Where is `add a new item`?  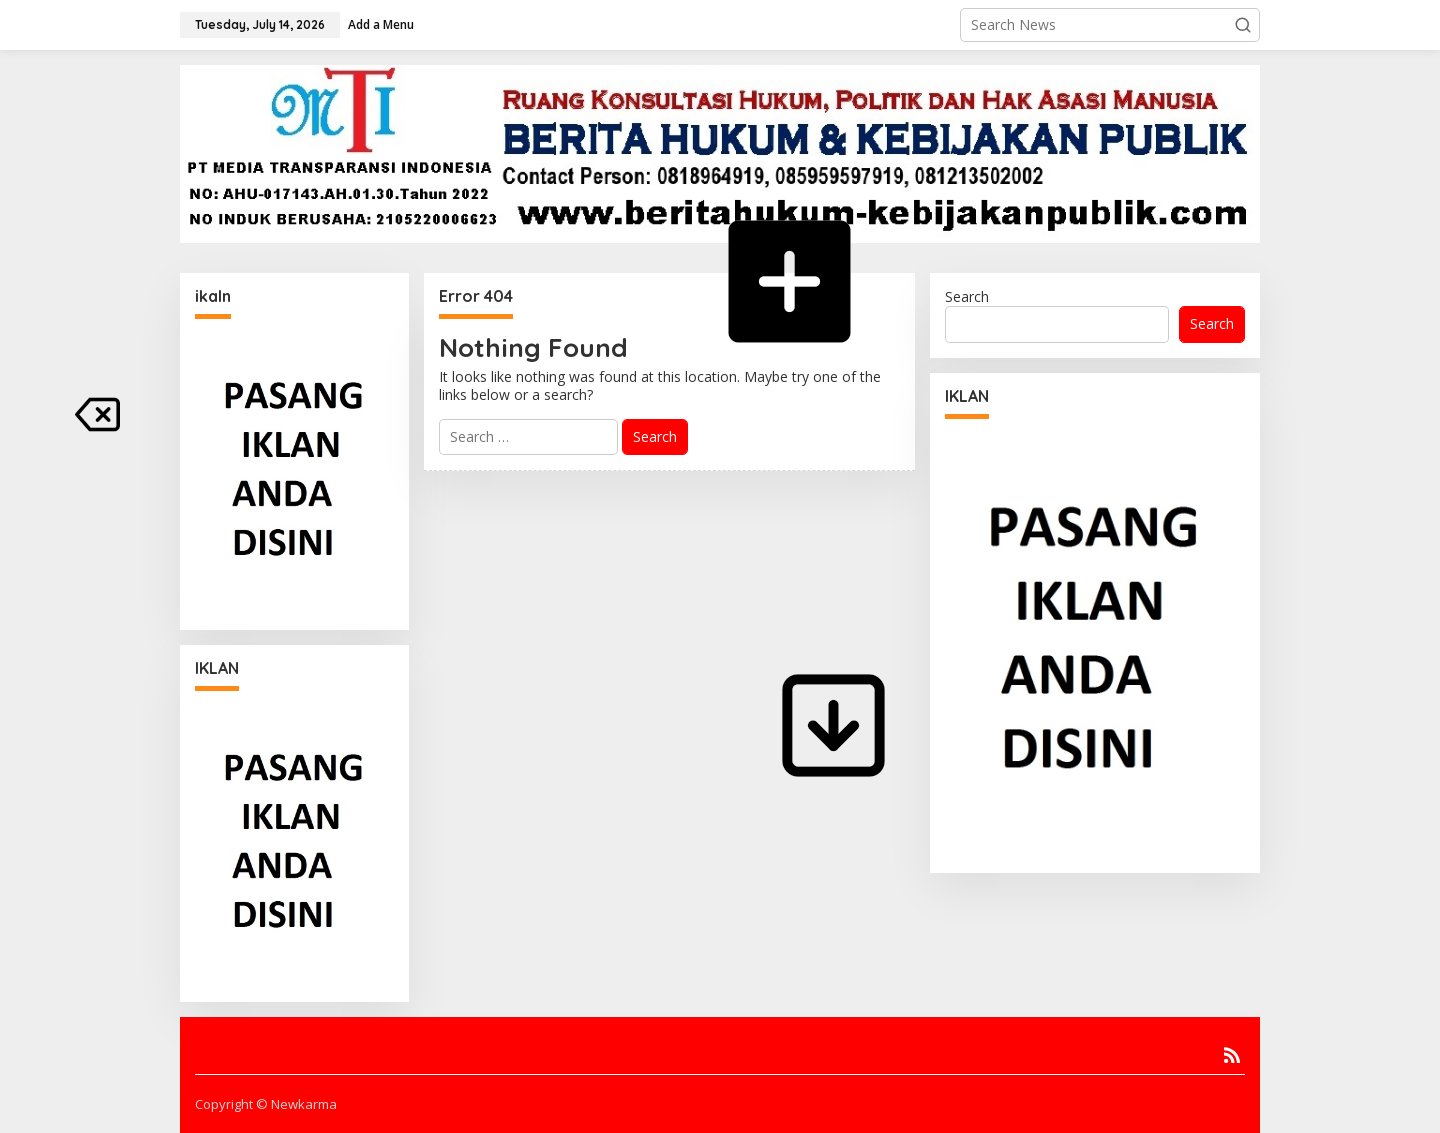
add a new item is located at coordinates (789, 281).